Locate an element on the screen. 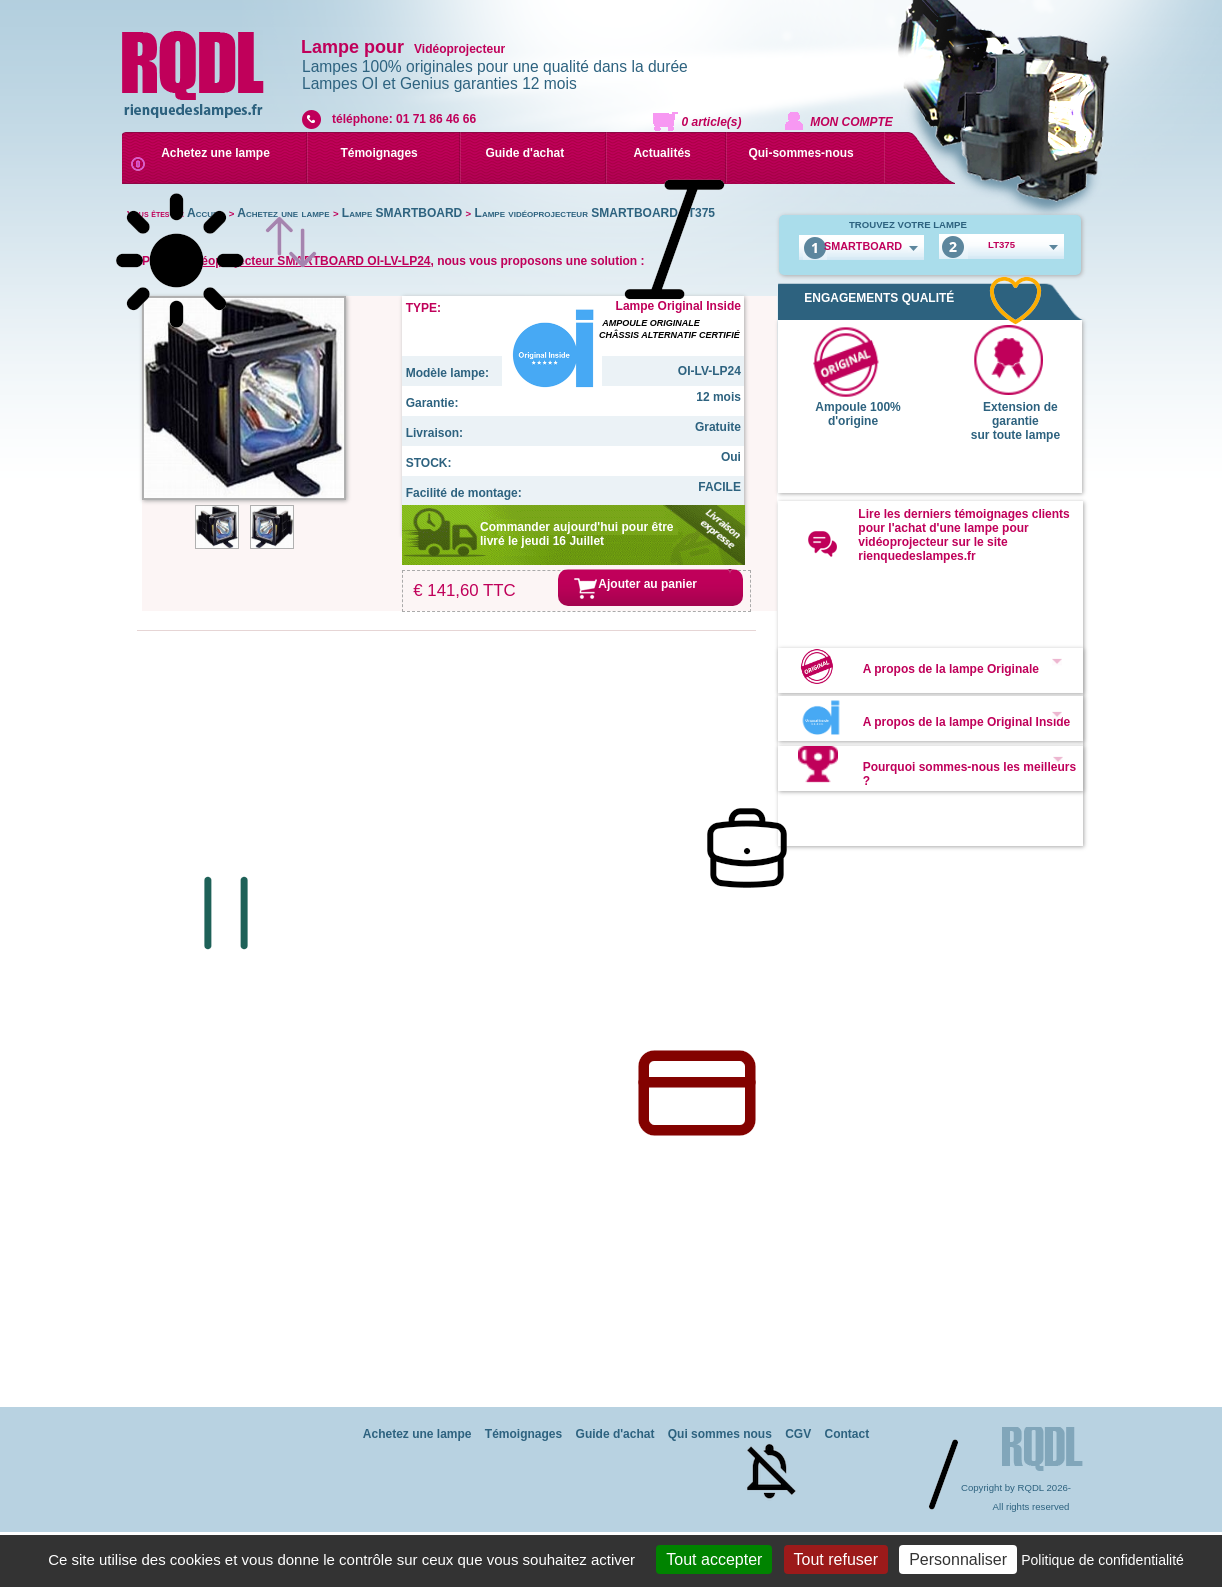 This screenshot has height=1587, width=1222. access work or business documents is located at coordinates (747, 848).